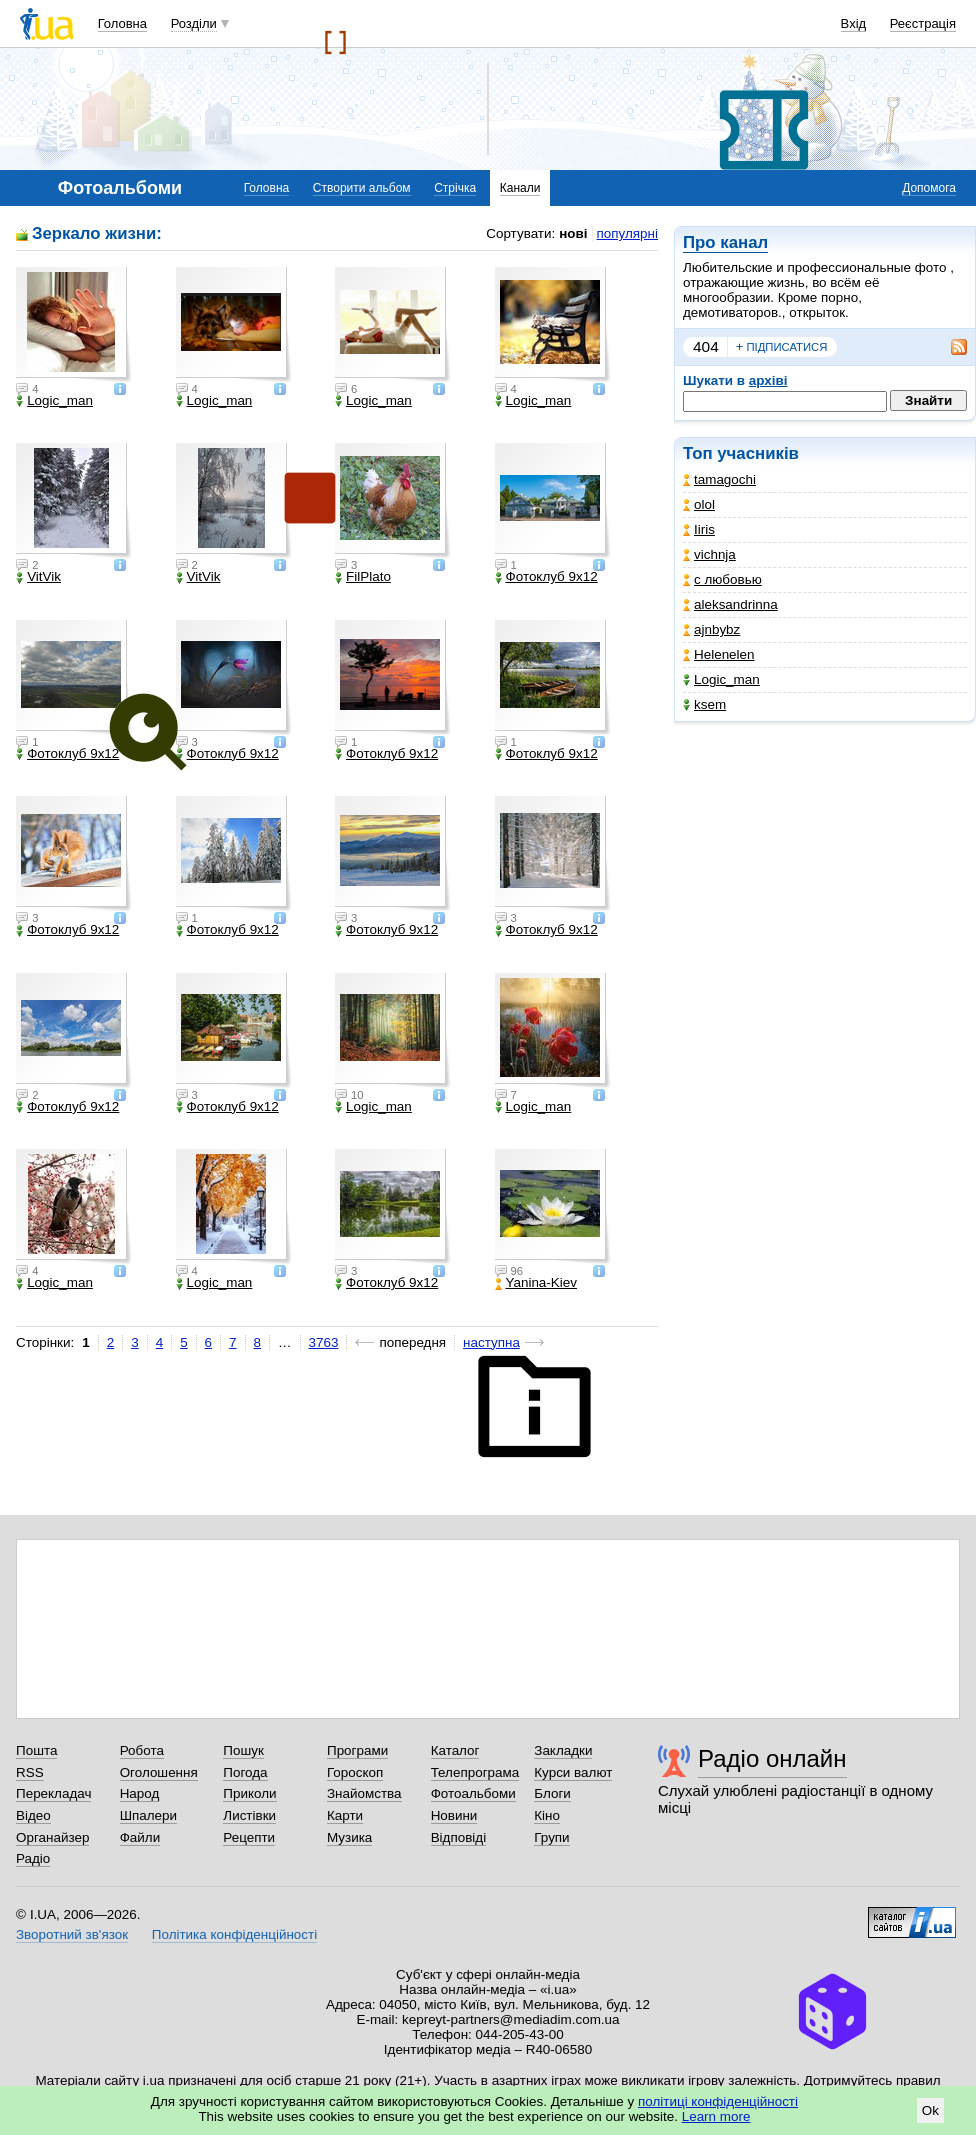 The width and height of the screenshot is (976, 2135). What do you see at coordinates (310, 498) in the screenshot?
I see `stop media playback` at bounding box center [310, 498].